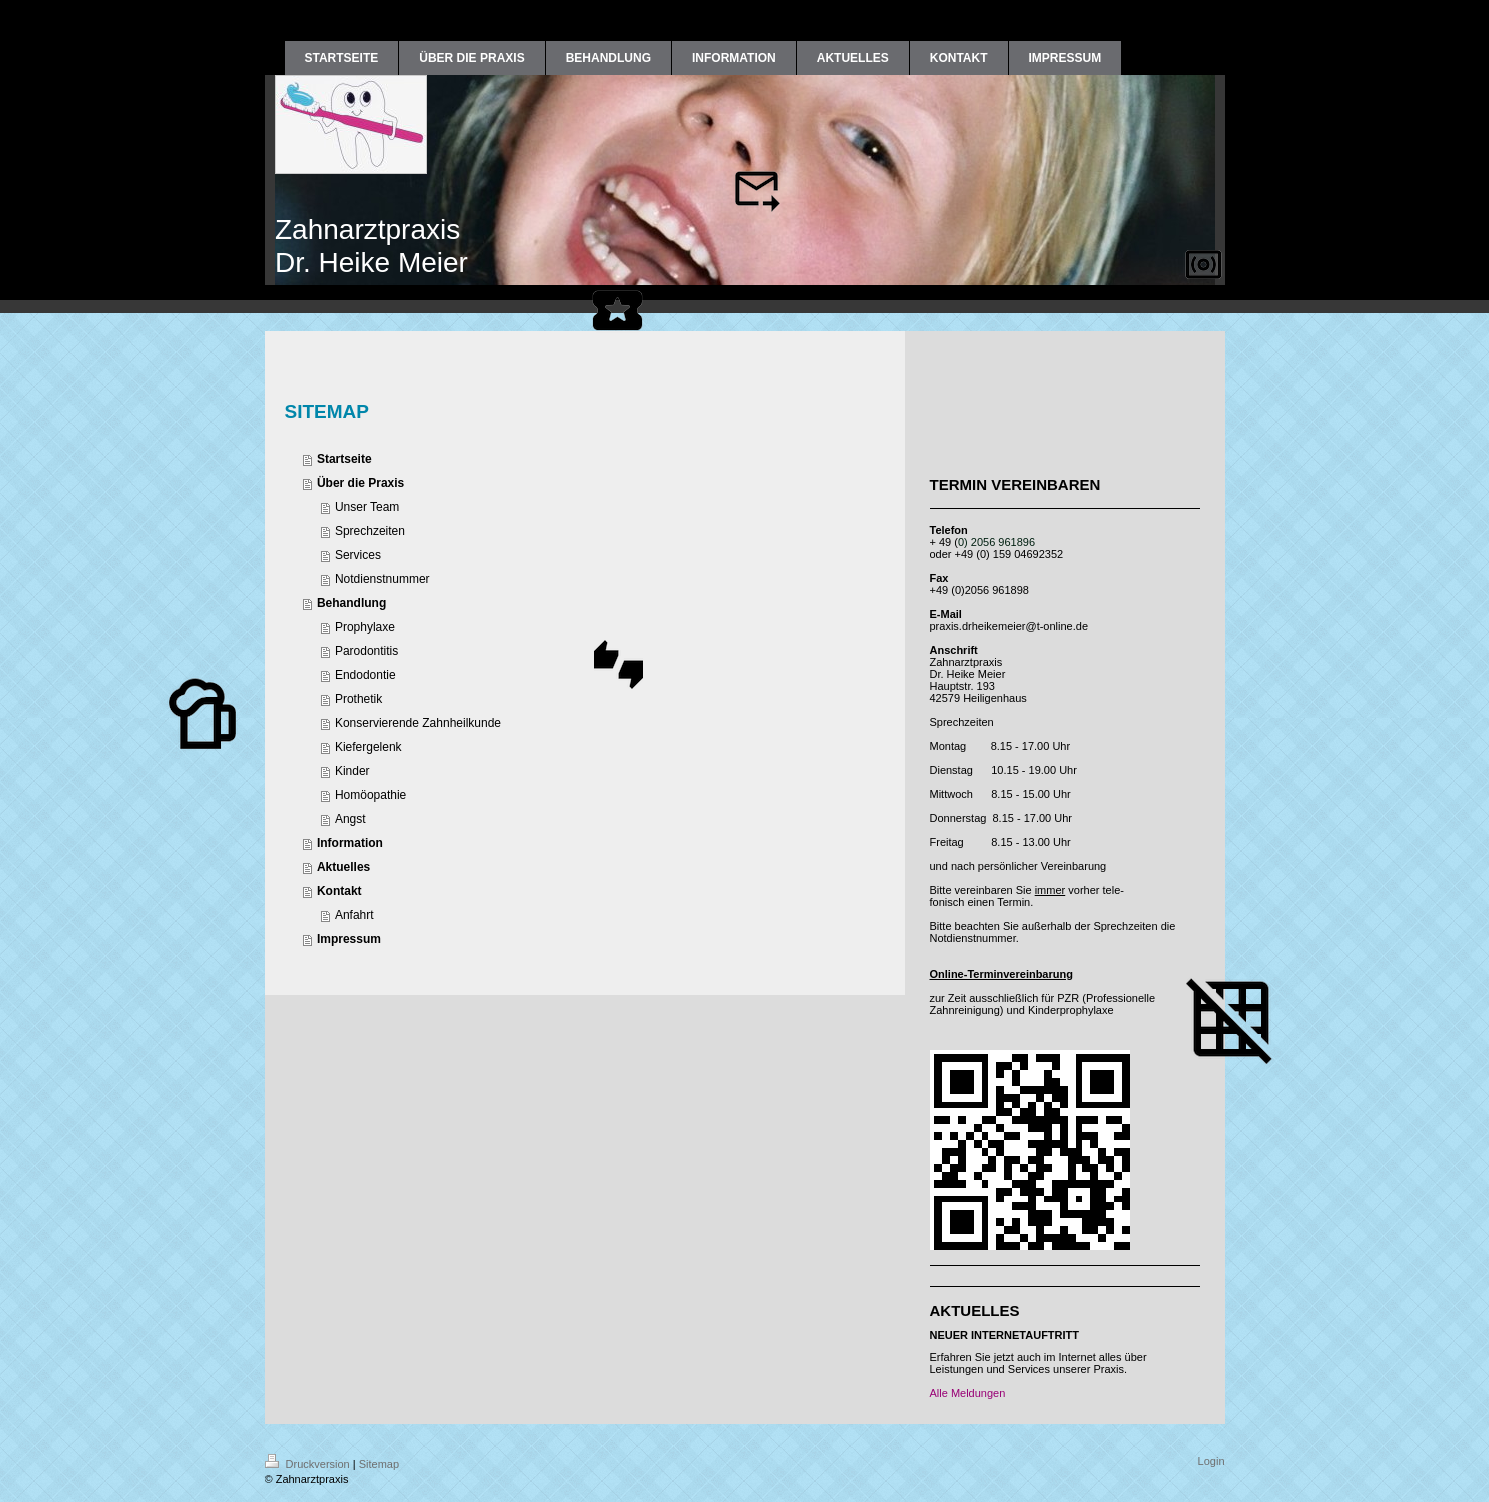 The width and height of the screenshot is (1489, 1502). I want to click on rate or provide feedback, so click(618, 664).